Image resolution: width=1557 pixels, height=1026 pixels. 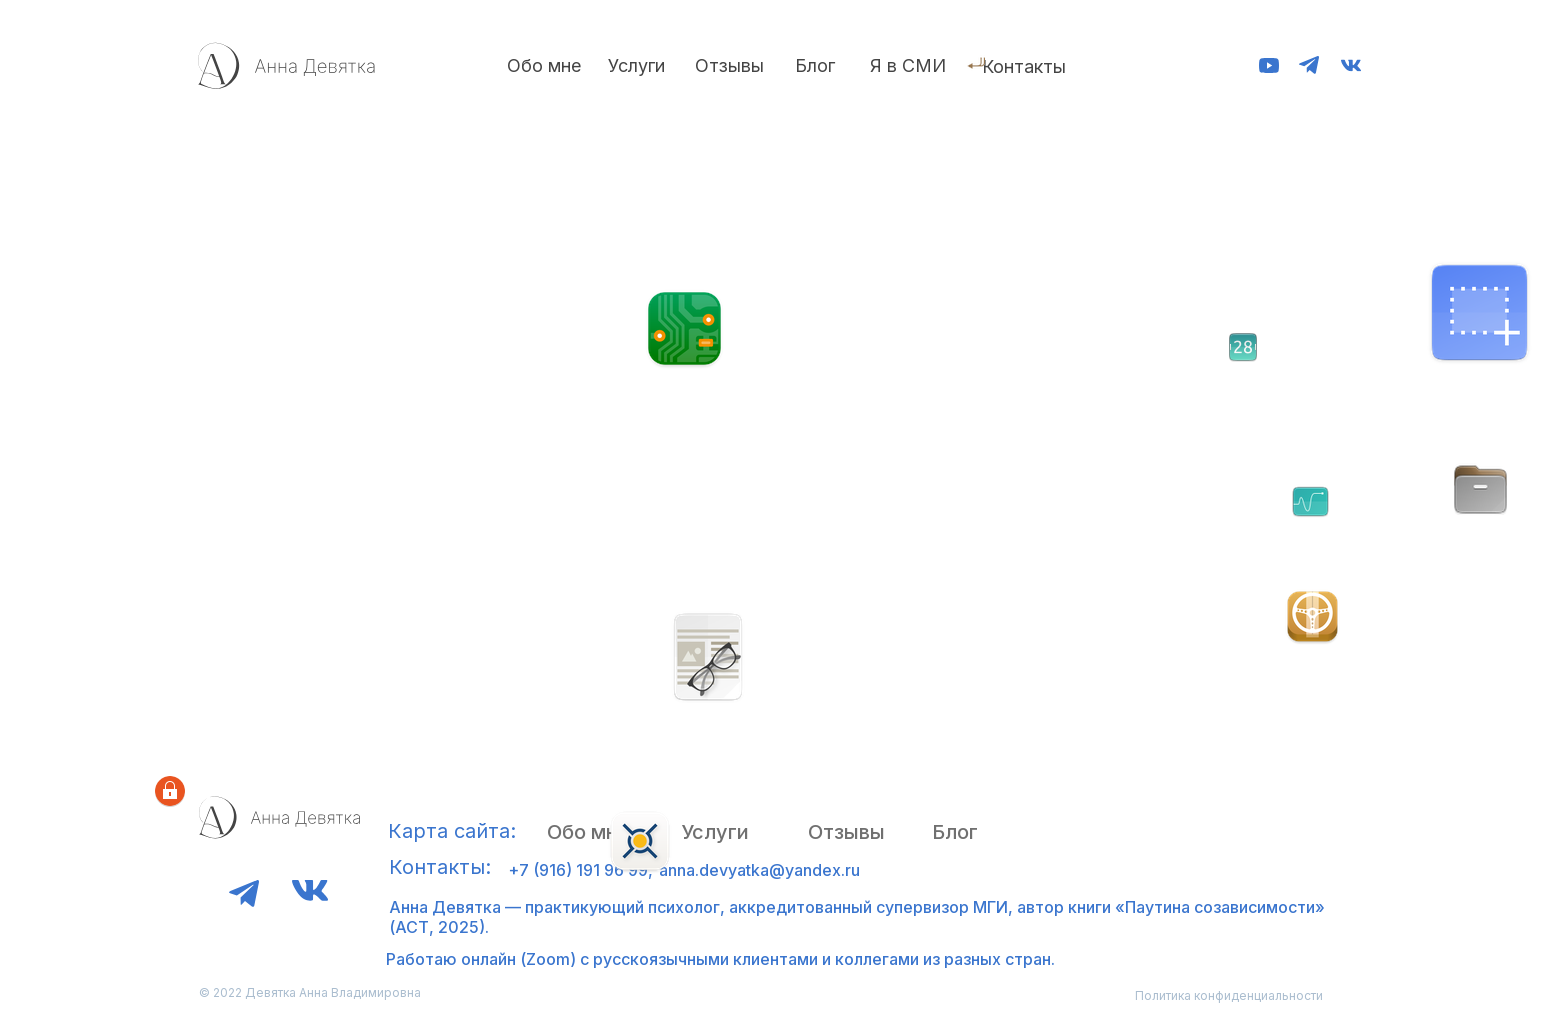 I want to click on reply to all recipients of an email, so click(x=976, y=62).